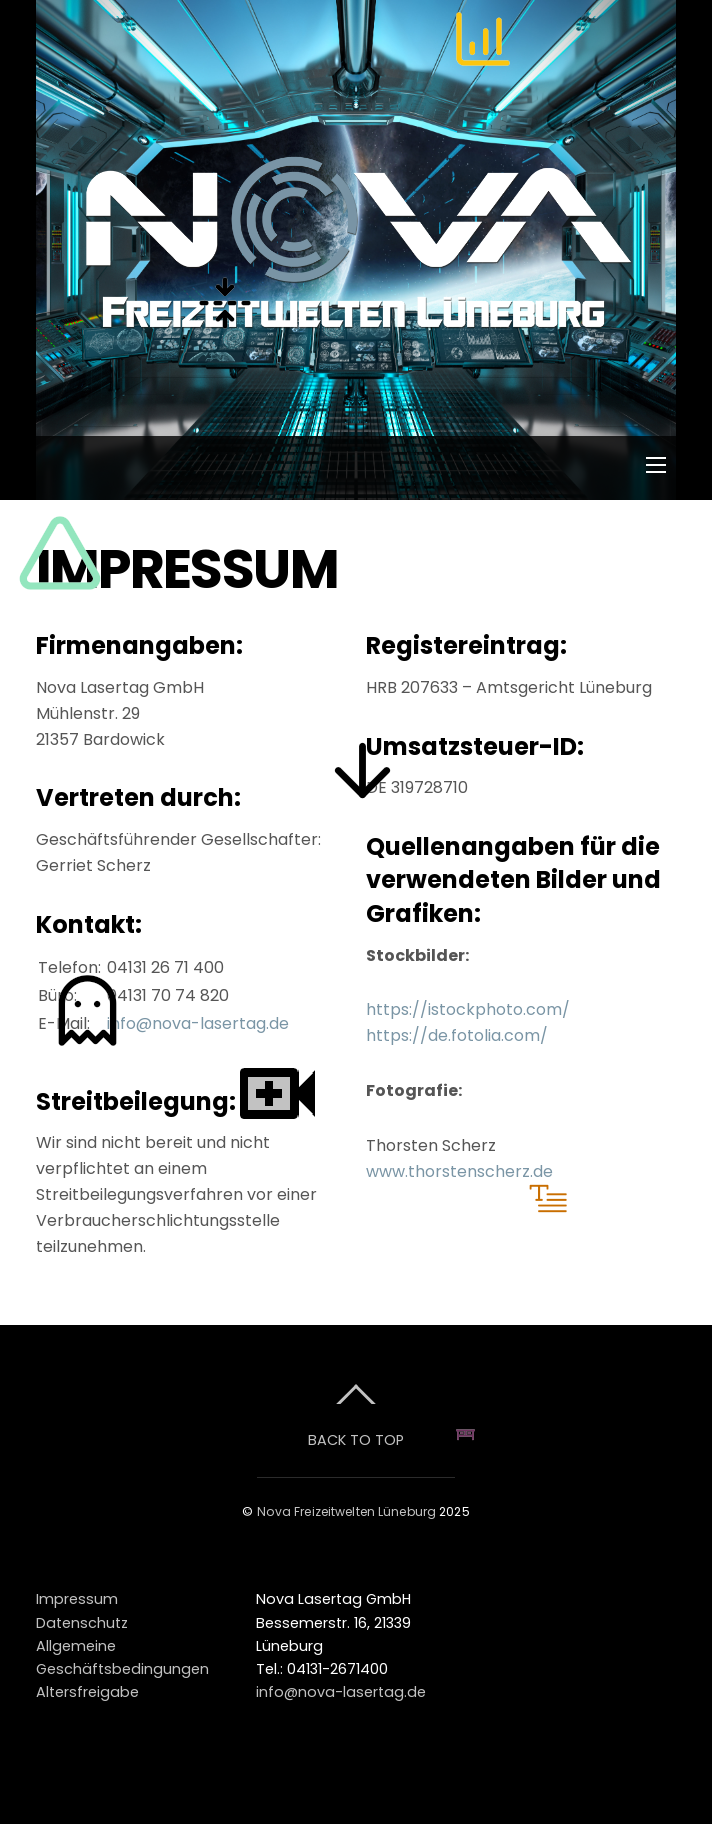  Describe the element at coordinates (465, 1434) in the screenshot. I see `access workspace or desk settings` at that location.